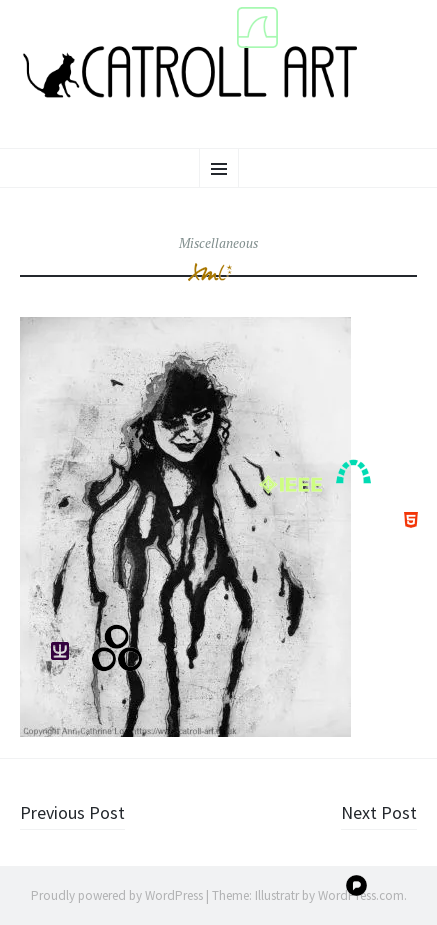 The image size is (437, 925). Describe the element at coordinates (411, 520) in the screenshot. I see `indicates content built with HTML5 technology` at that location.